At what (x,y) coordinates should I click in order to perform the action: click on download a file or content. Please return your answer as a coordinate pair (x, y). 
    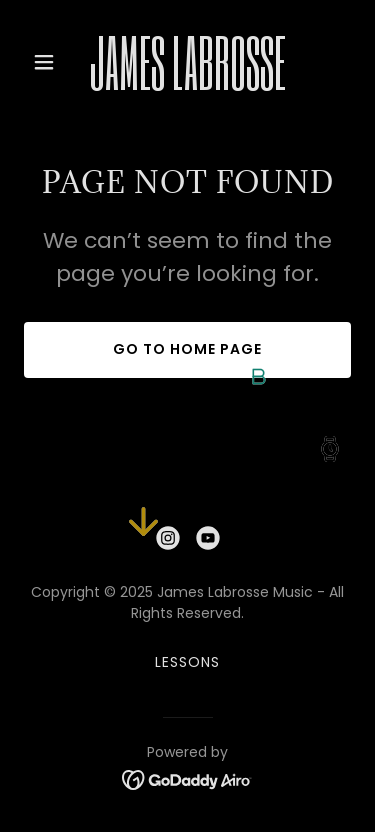
    Looking at the image, I should click on (143, 521).